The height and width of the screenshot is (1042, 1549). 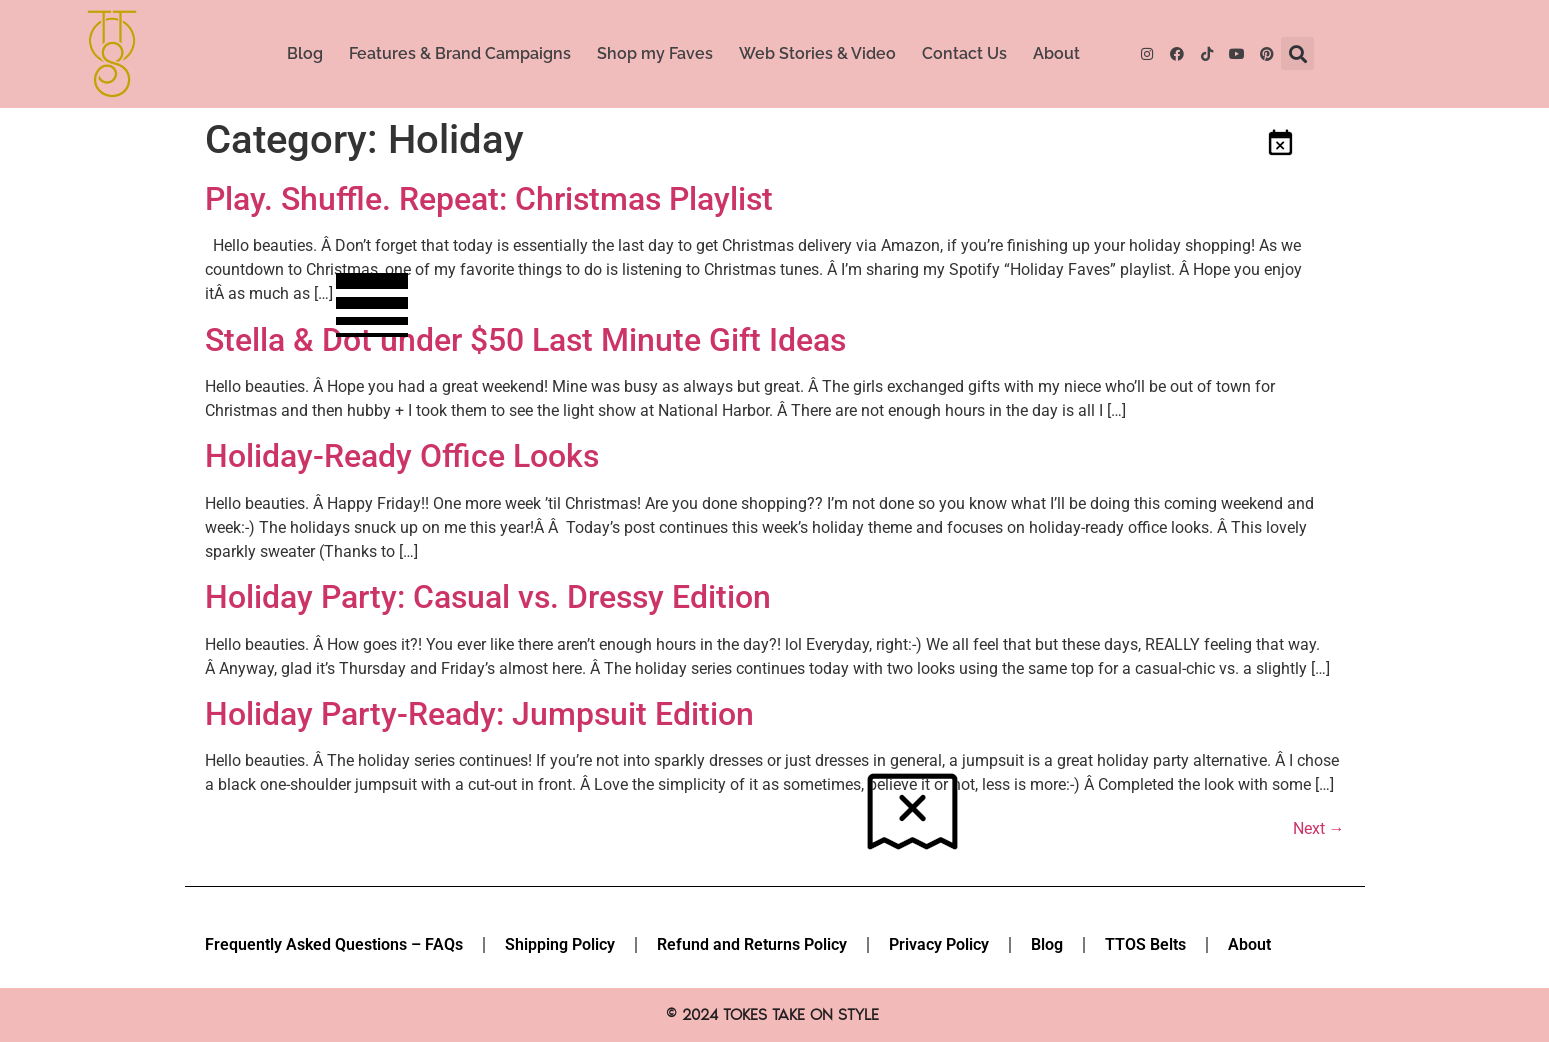 What do you see at coordinates (372, 305) in the screenshot?
I see `adjust line thickness or stroke weight` at bounding box center [372, 305].